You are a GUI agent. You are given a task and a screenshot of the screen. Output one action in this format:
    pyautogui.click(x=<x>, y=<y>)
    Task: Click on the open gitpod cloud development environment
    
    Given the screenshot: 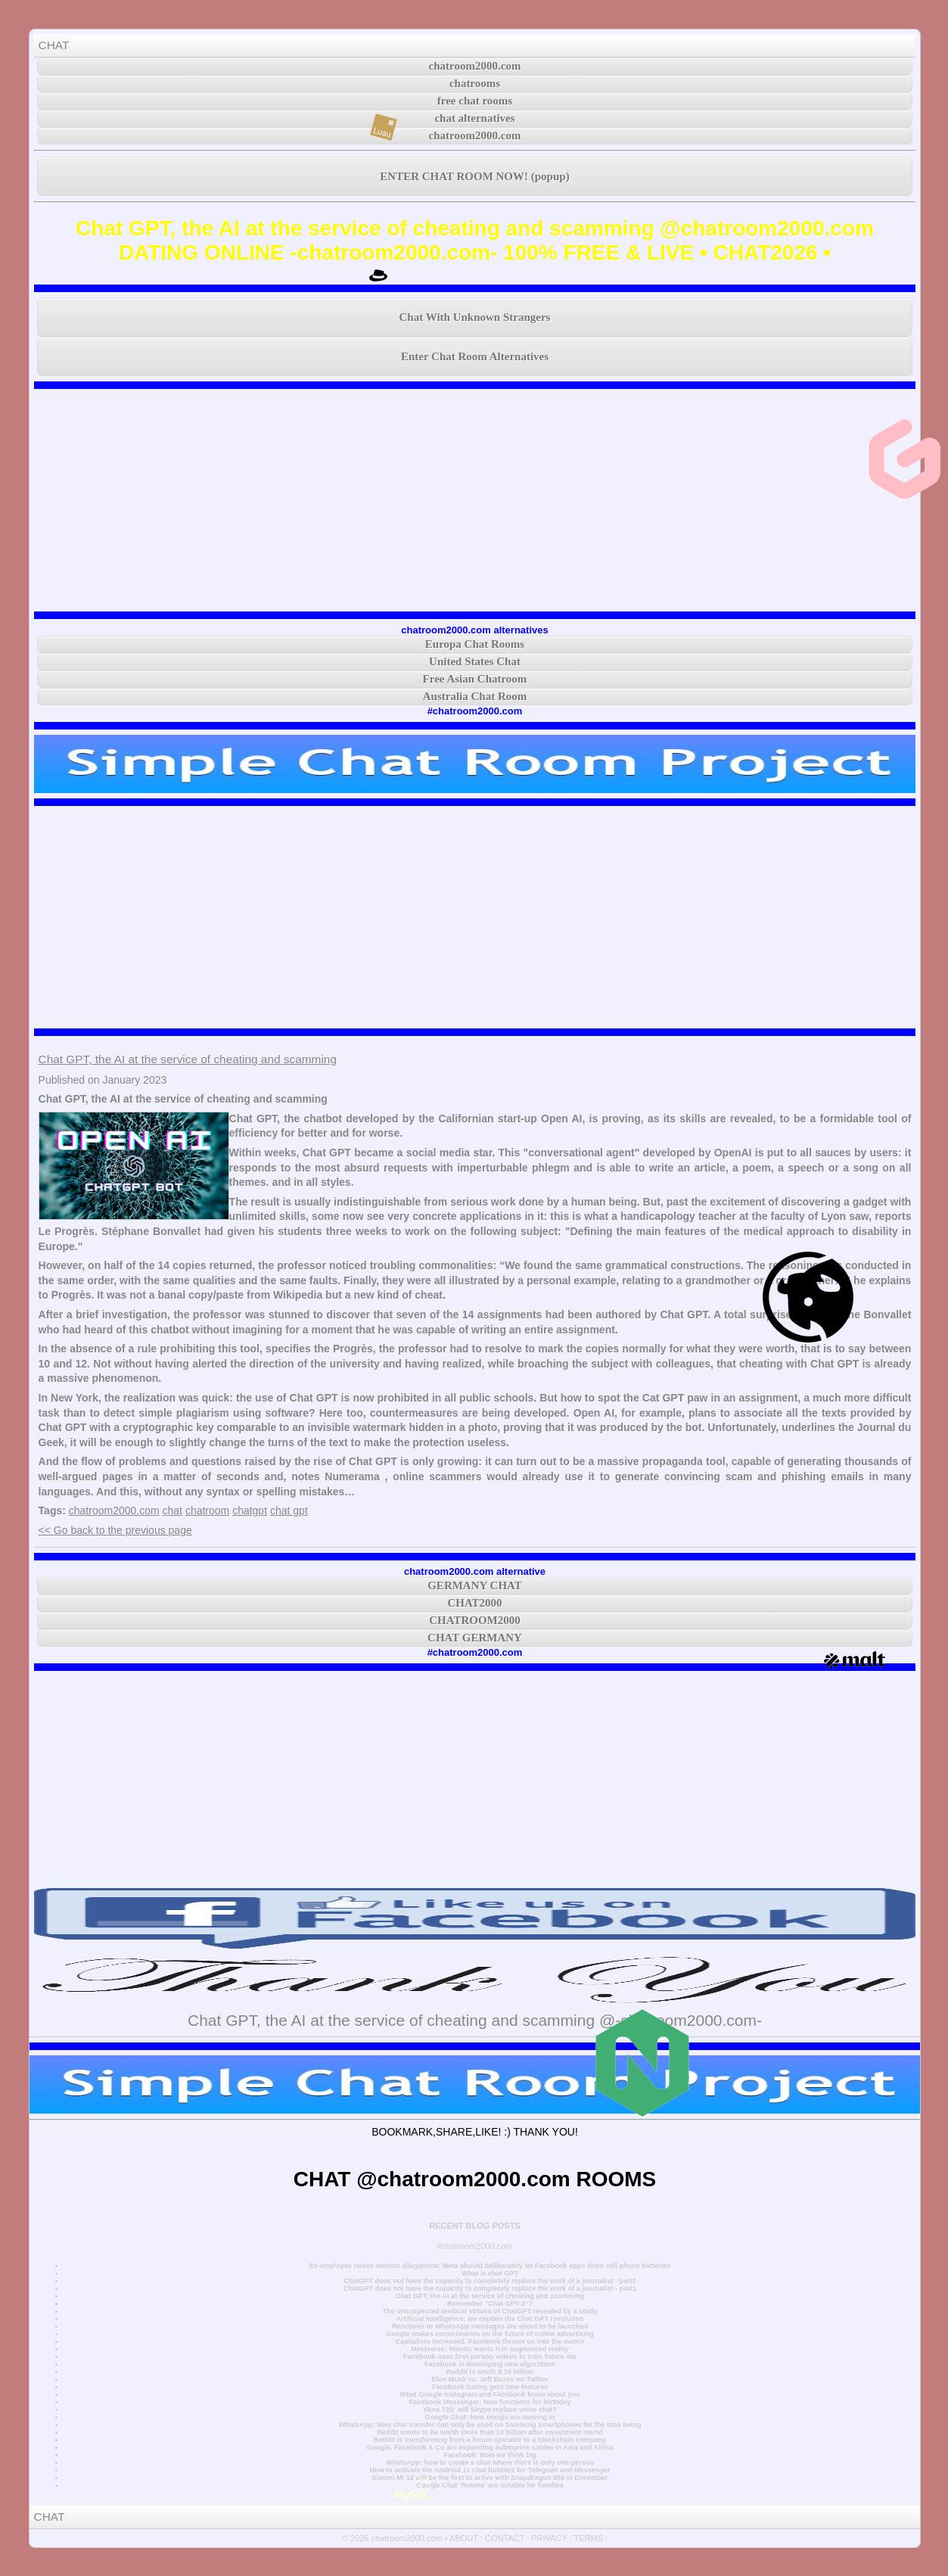 What is the action you would take?
    pyautogui.click(x=904, y=459)
    